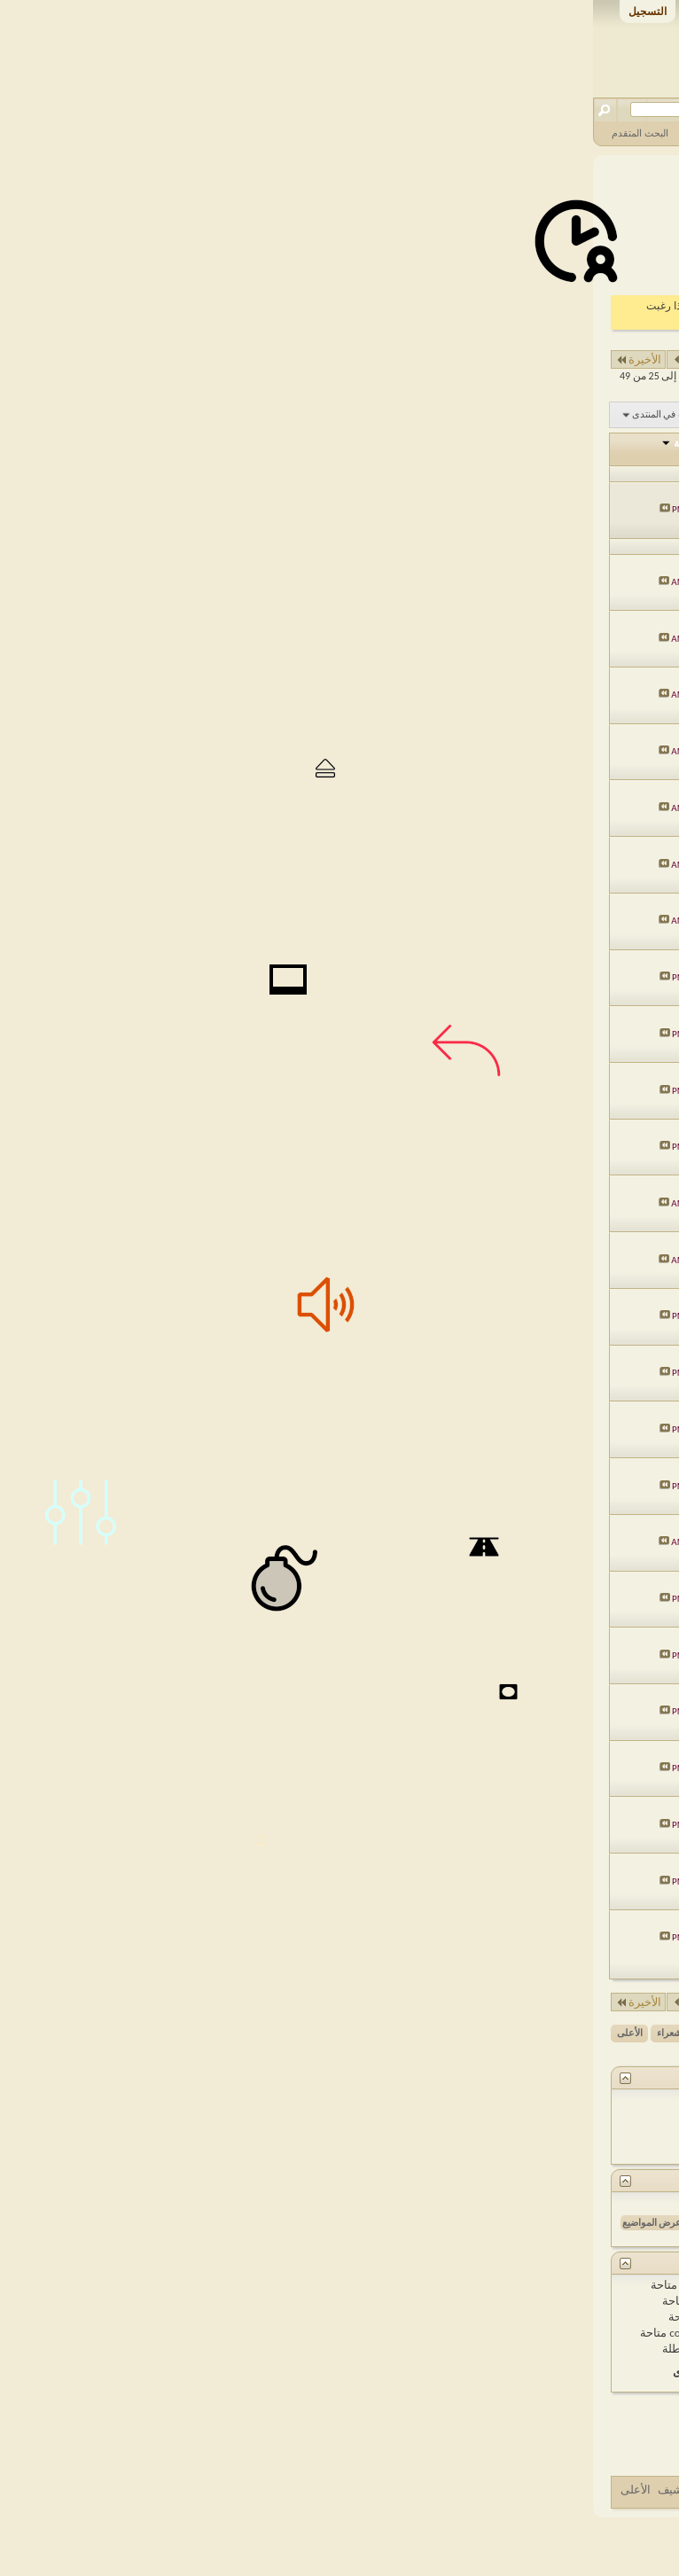 The height and width of the screenshot is (2576, 679). Describe the element at coordinates (508, 1691) in the screenshot. I see `apply vignette effect to image` at that location.